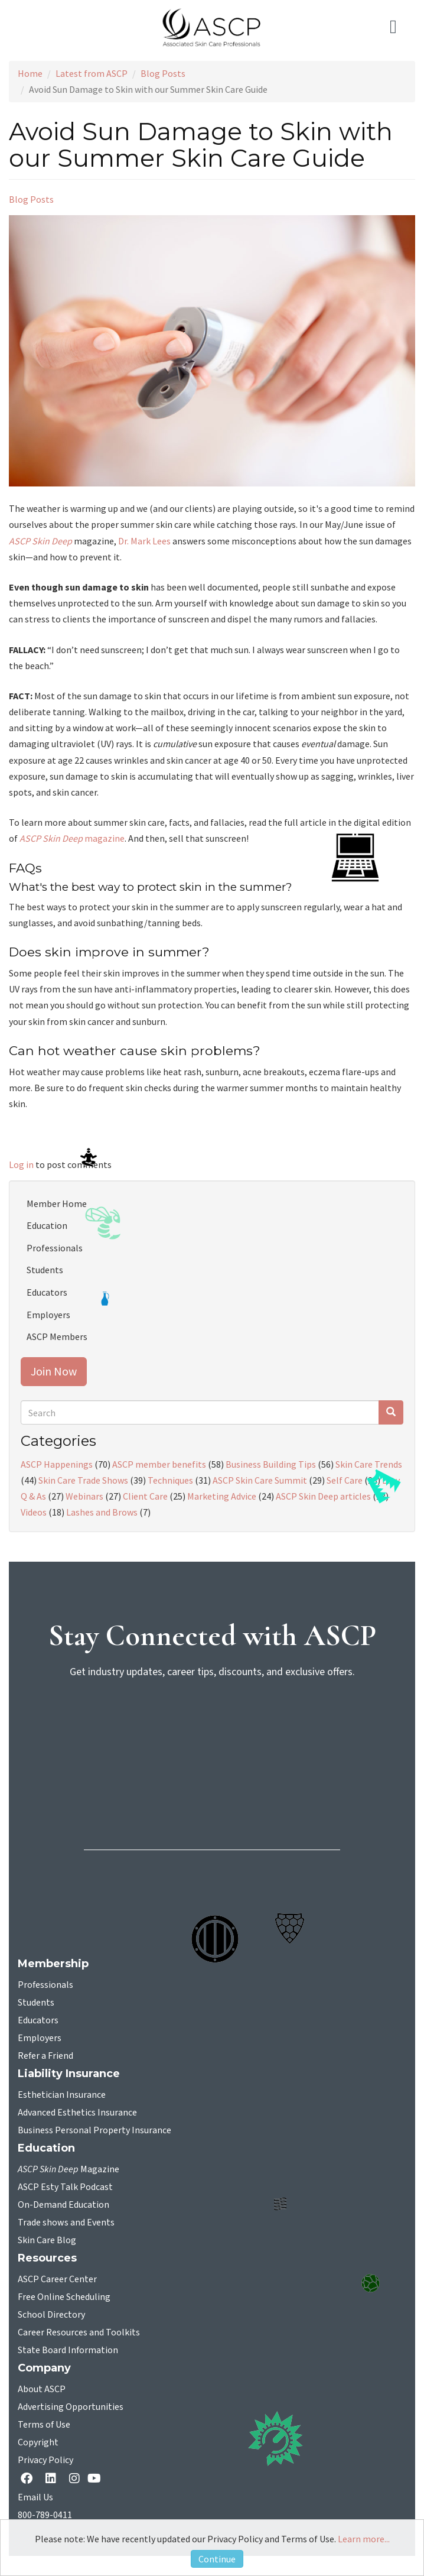 The width and height of the screenshot is (424, 2576). Describe the element at coordinates (370, 2283) in the screenshot. I see `stone or boulder game element` at that location.